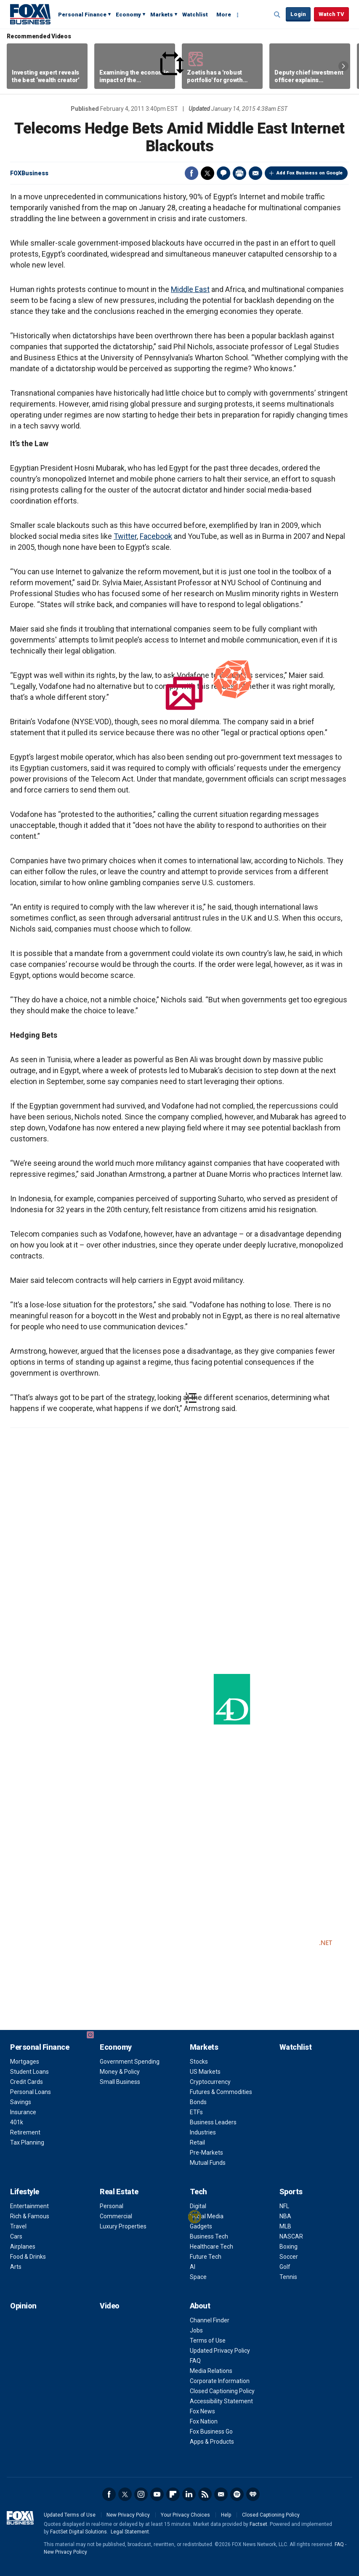 The height and width of the screenshot is (2576, 359). Describe the element at coordinates (232, 679) in the screenshot. I see `link to PyG (PyTorch Geometric) library or documentation` at that location.